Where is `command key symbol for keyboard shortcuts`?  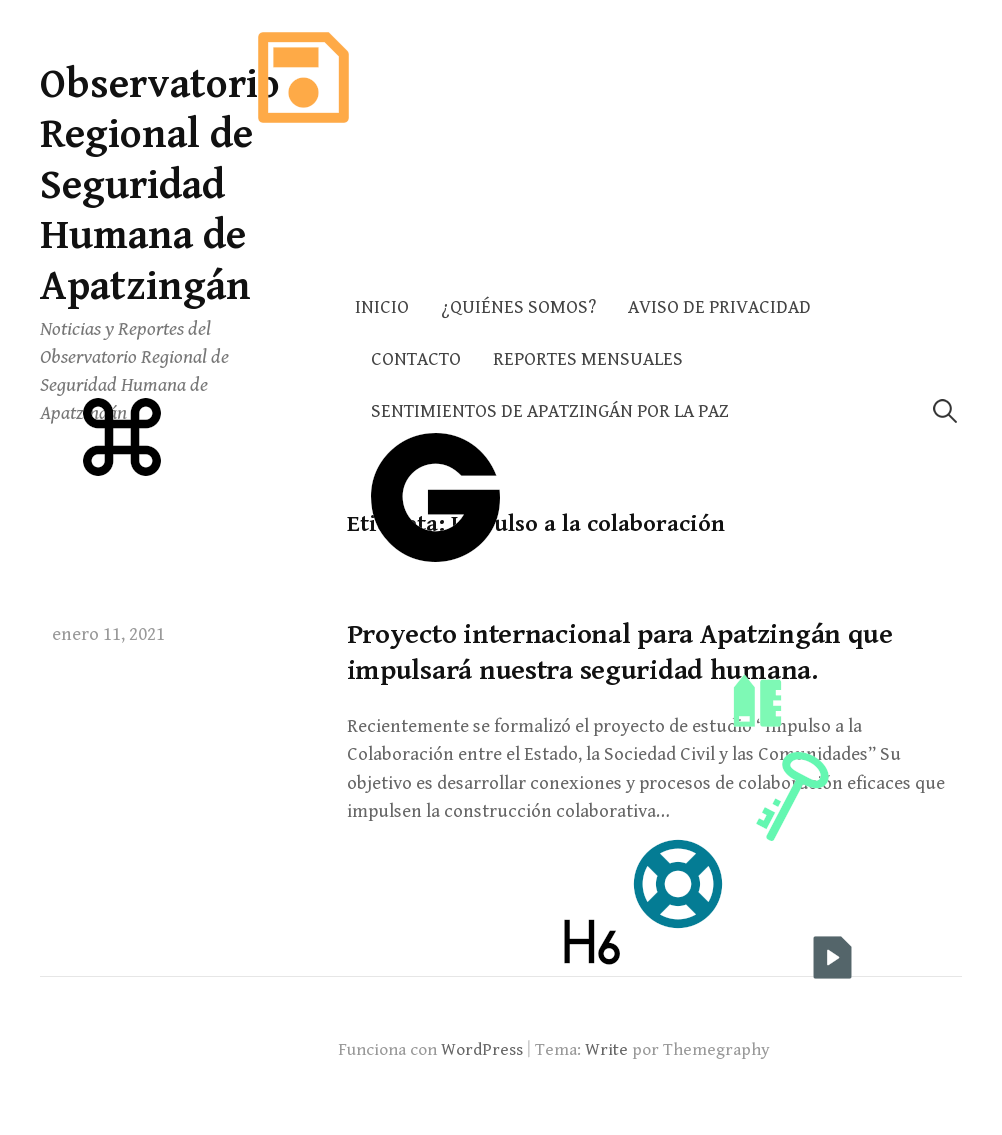
command key symbol for keyboard shortcuts is located at coordinates (122, 437).